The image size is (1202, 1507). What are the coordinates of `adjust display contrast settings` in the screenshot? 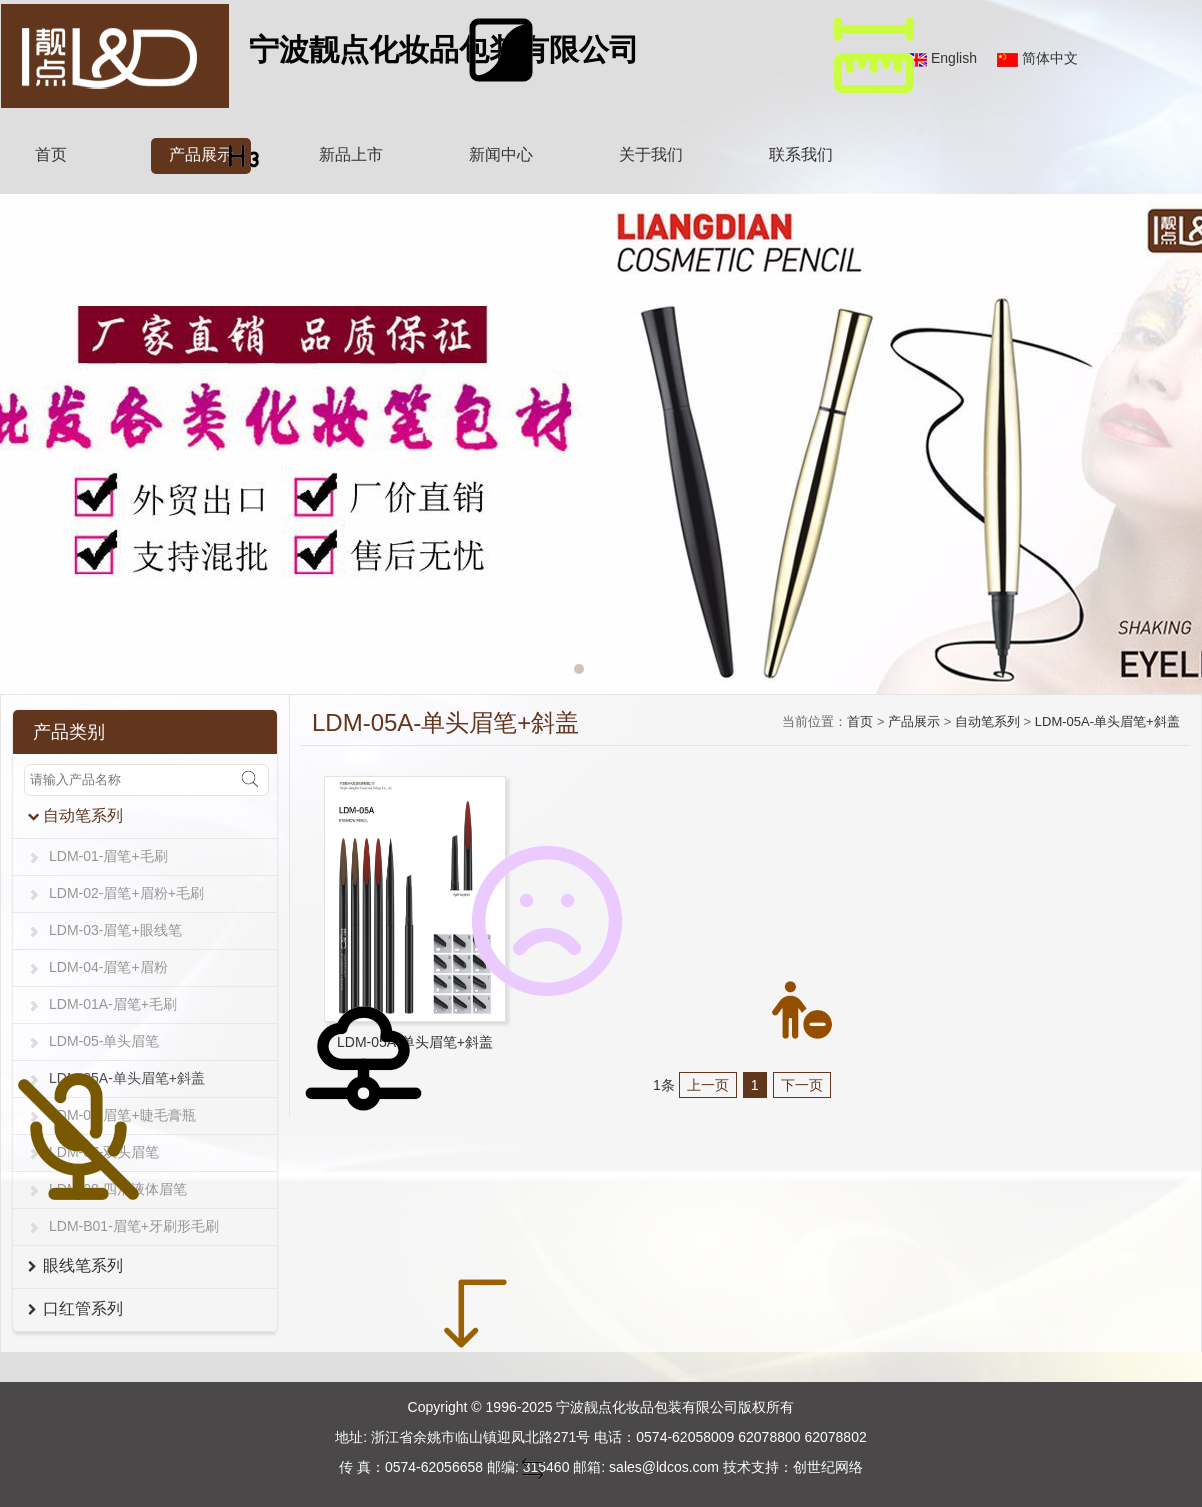 It's located at (501, 50).